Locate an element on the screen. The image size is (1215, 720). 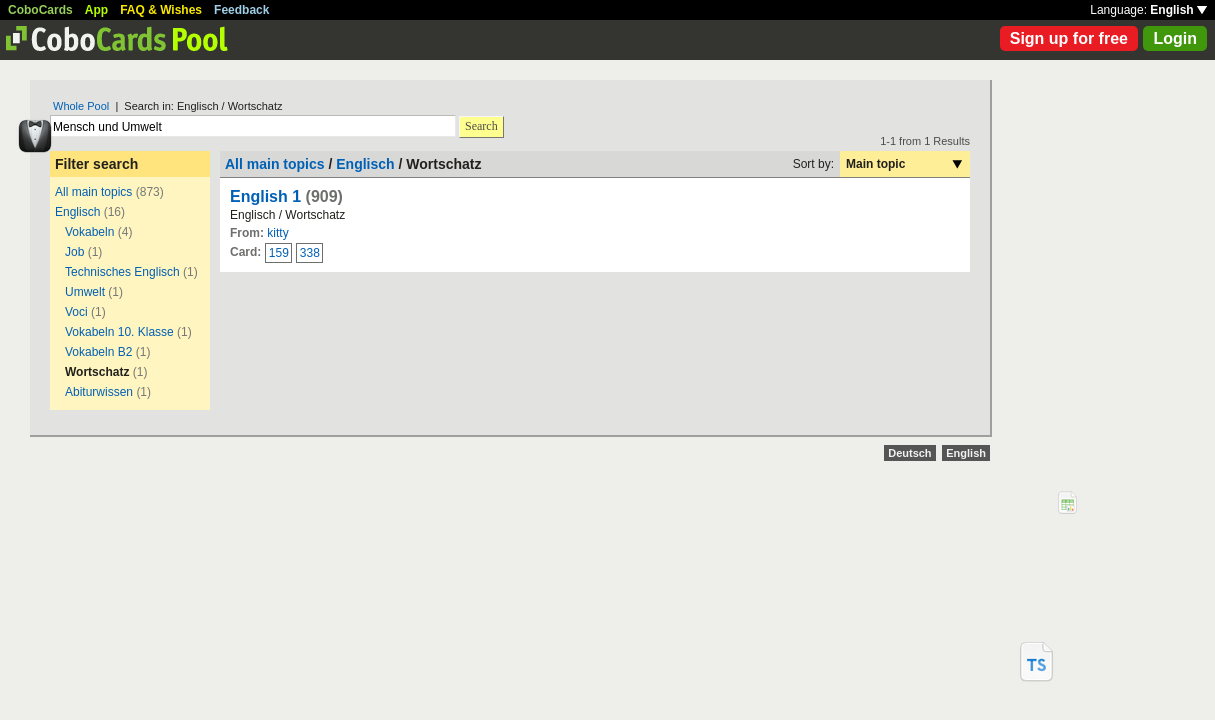
spreadsheet file type indicator is located at coordinates (1067, 502).